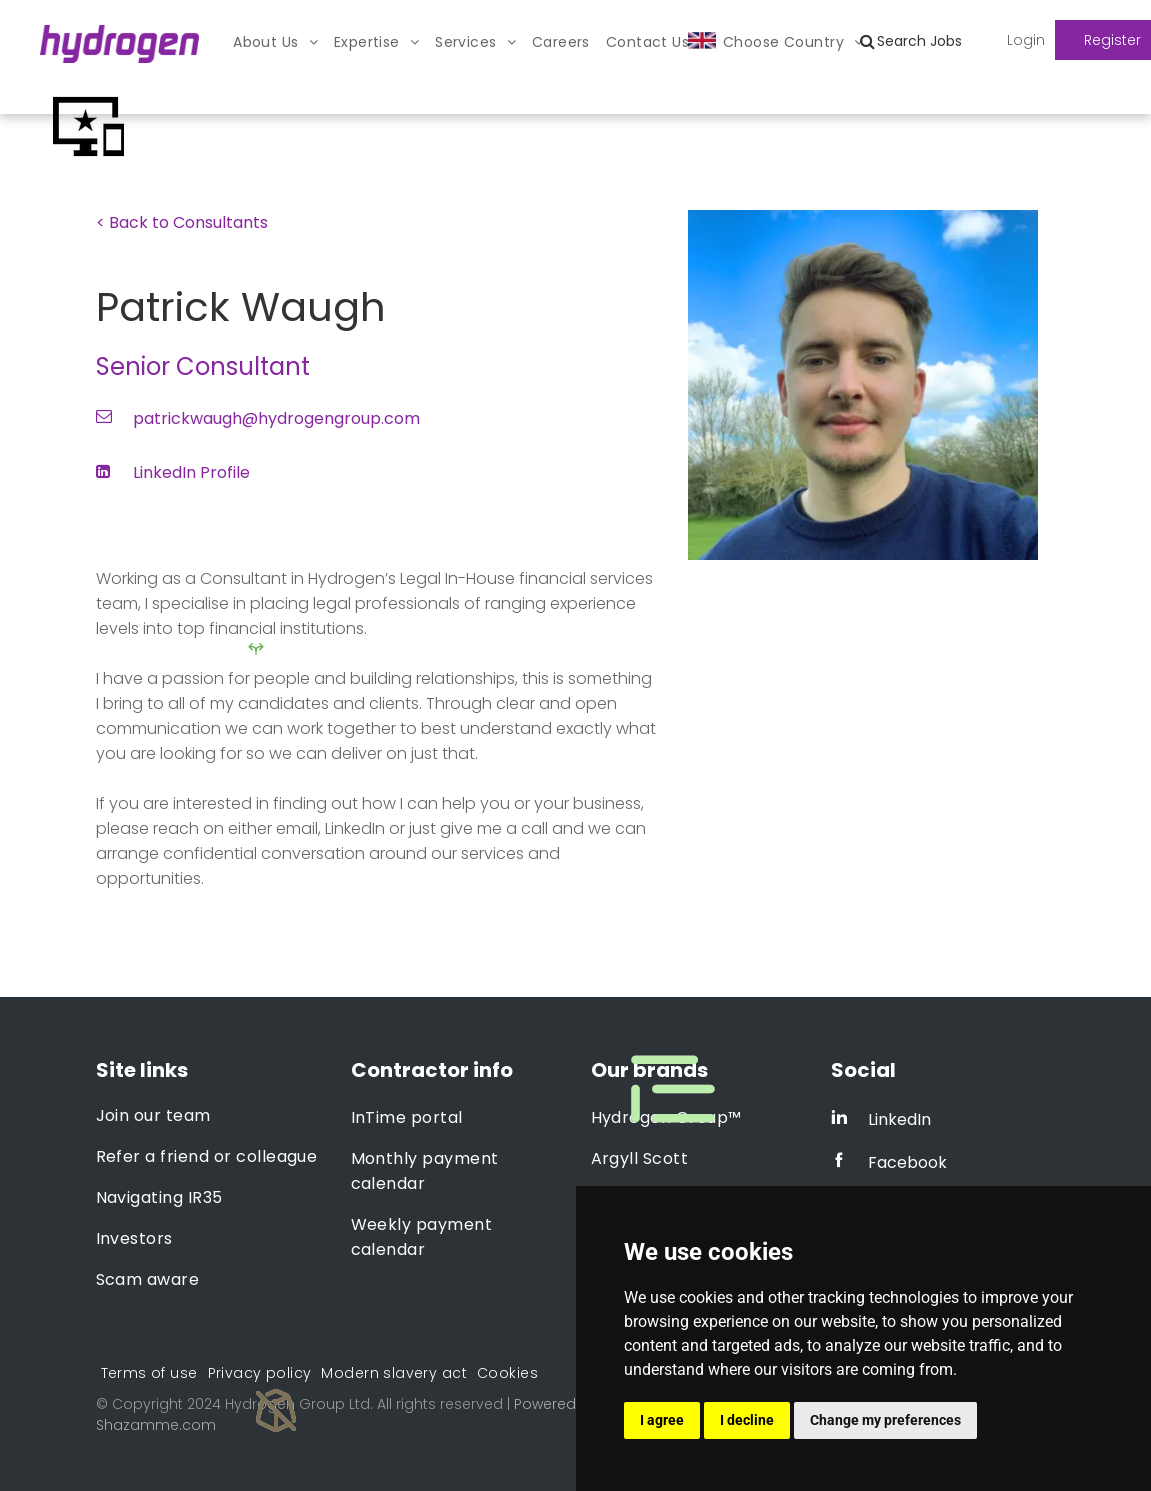 Image resolution: width=1151 pixels, height=1491 pixels. What do you see at coordinates (256, 649) in the screenshot?
I see `switch or swap between two items` at bounding box center [256, 649].